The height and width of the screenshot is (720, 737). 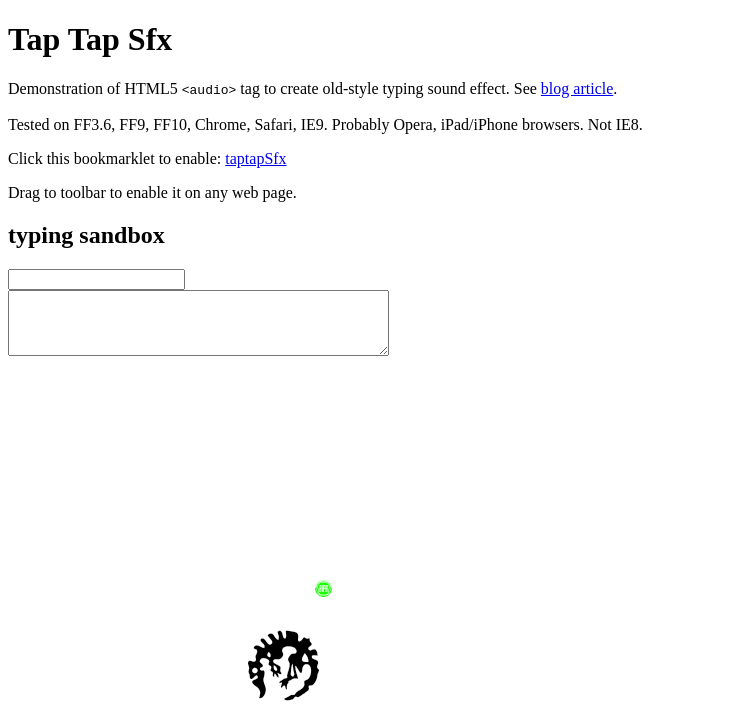 I want to click on paradox interactive company logo, so click(x=283, y=665).